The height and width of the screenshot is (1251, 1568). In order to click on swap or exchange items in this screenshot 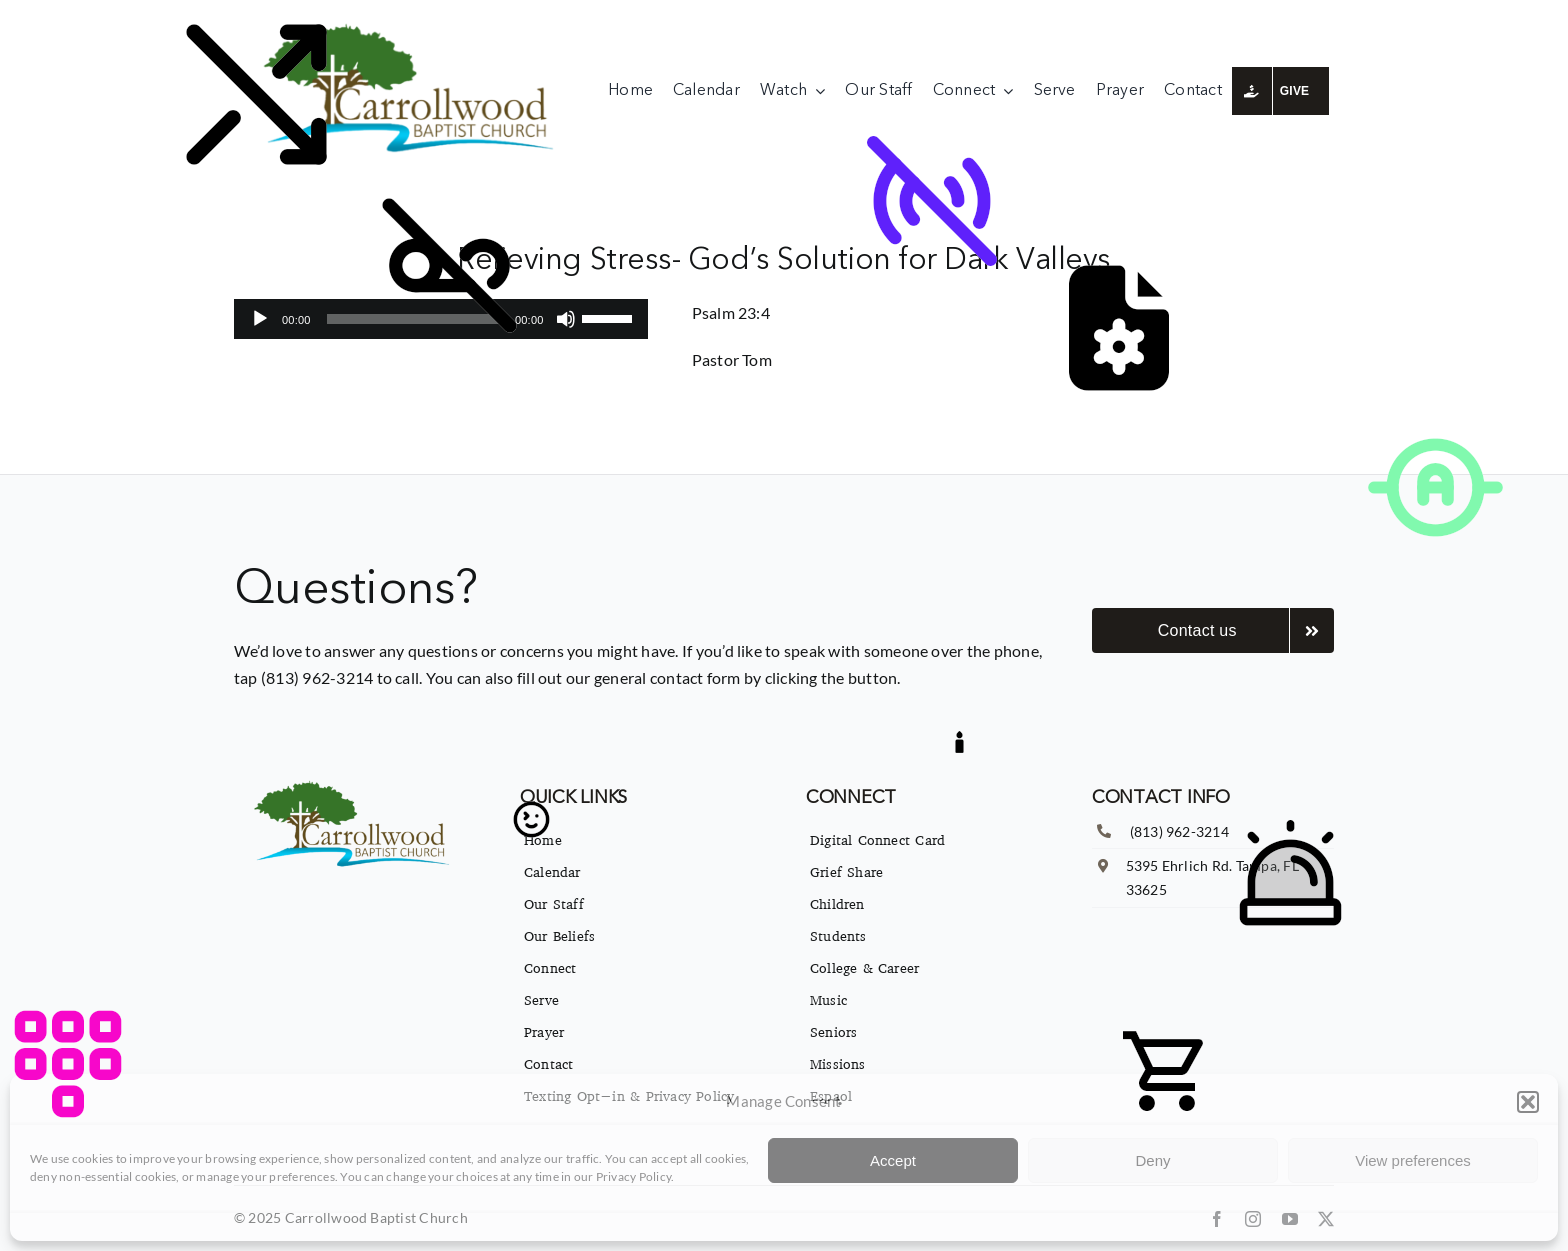, I will do `click(256, 94)`.